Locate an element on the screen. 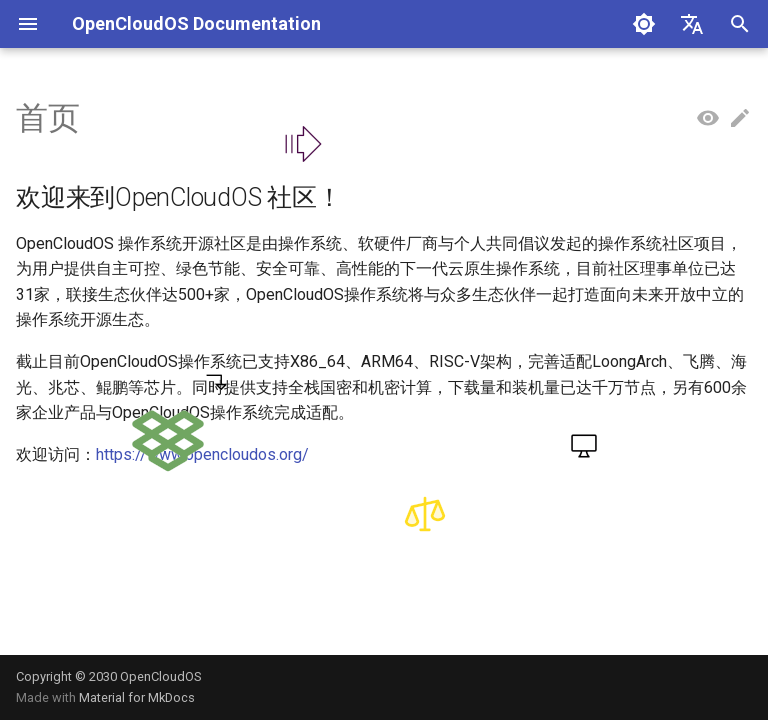 The image size is (768, 720). skip forward or advance to the next item is located at coordinates (302, 144).